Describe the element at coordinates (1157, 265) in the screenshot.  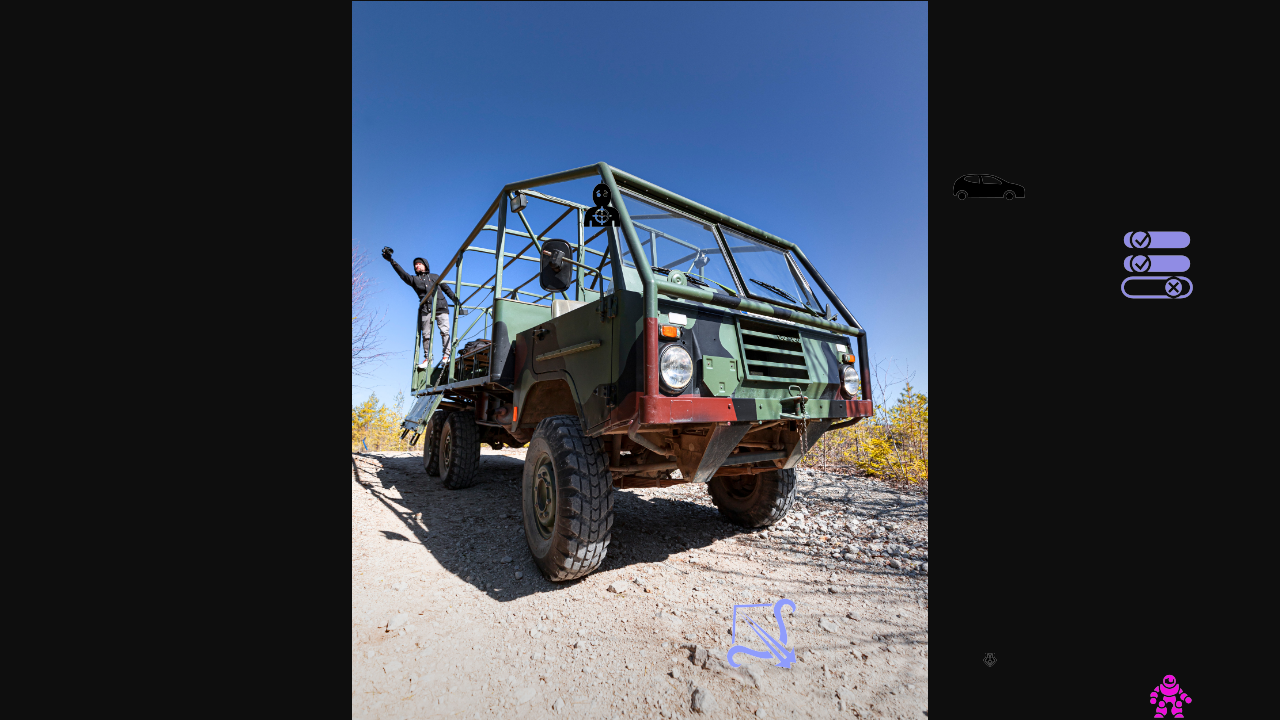
I see `adjust settings with multiple toggle switches` at that location.